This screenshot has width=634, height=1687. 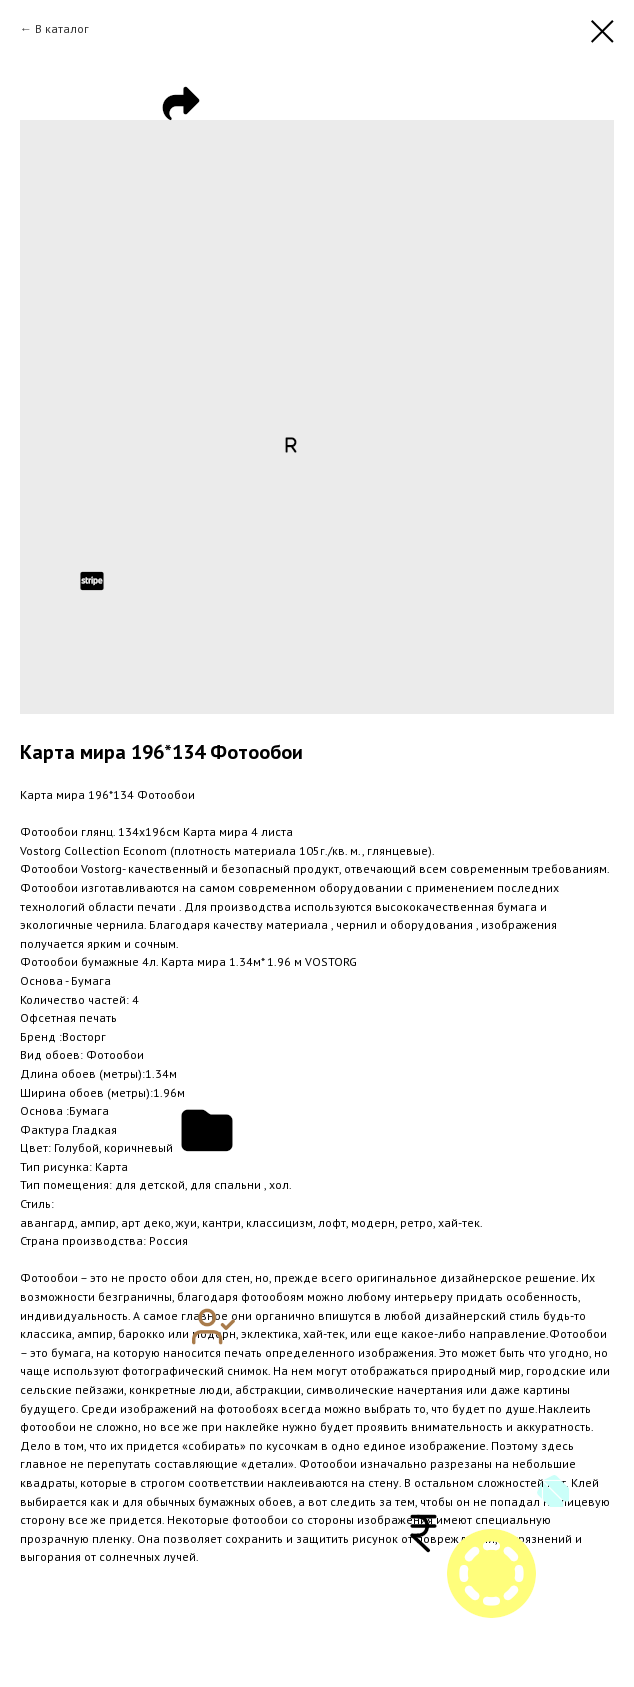 I want to click on pay with Stripe, so click(x=92, y=581).